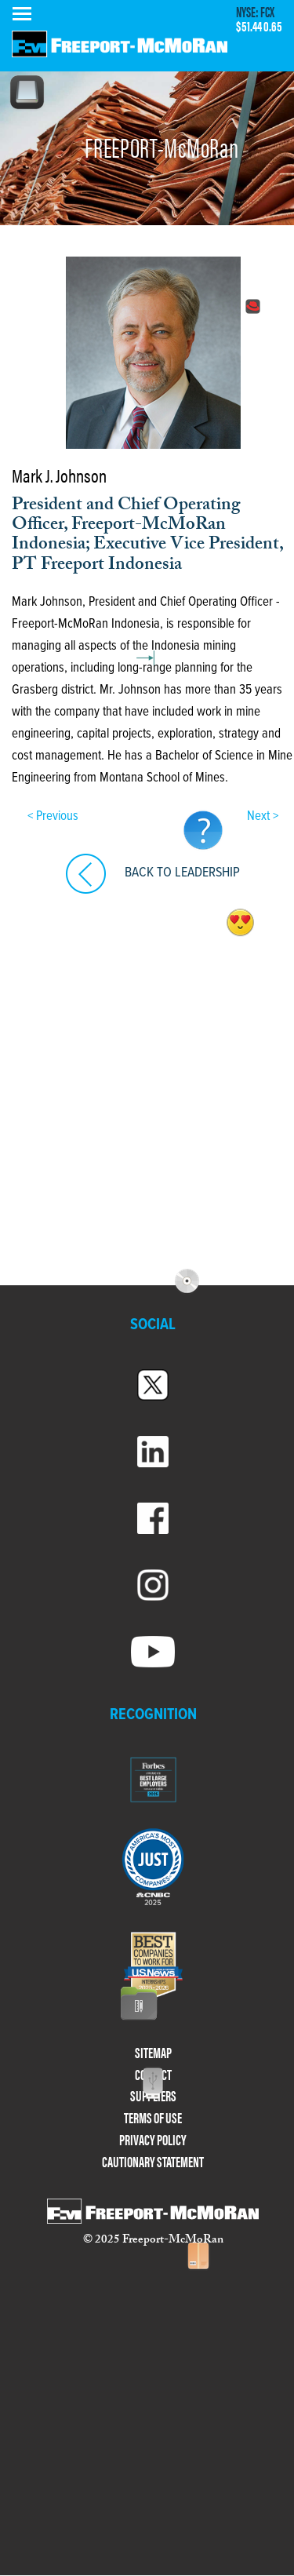 This screenshot has width=294, height=2576. What do you see at coordinates (153, 2083) in the screenshot?
I see `removable USB storage device` at bounding box center [153, 2083].